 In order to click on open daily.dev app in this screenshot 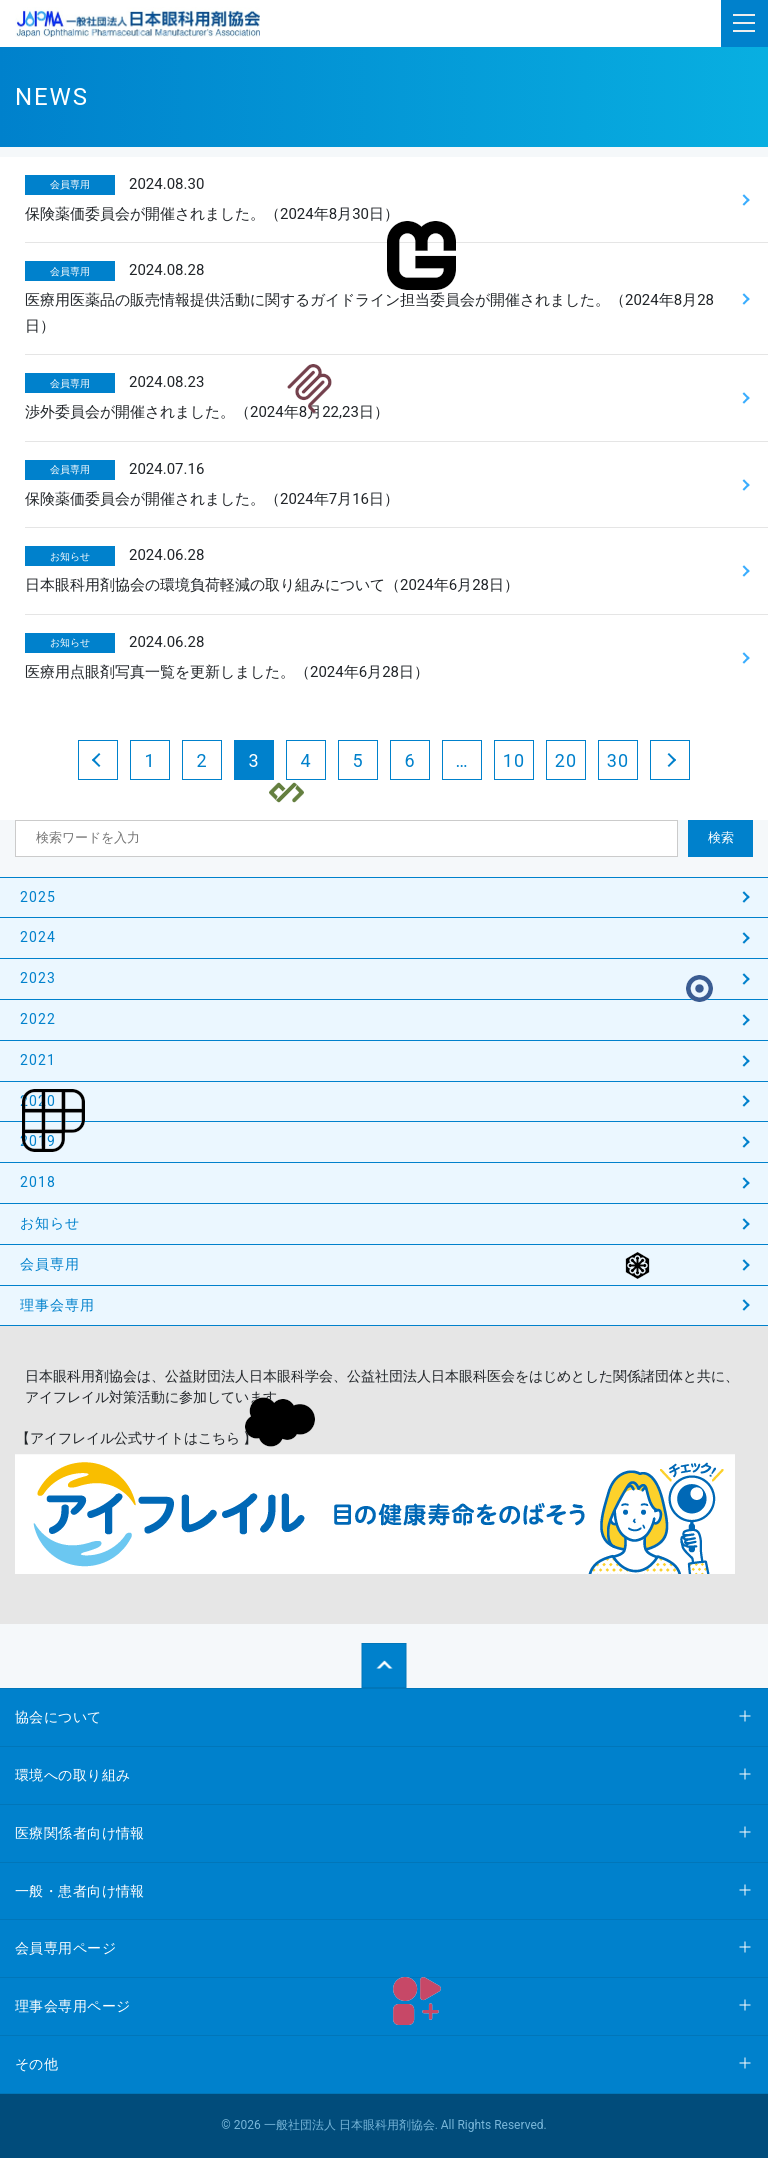, I will do `click(286, 792)`.